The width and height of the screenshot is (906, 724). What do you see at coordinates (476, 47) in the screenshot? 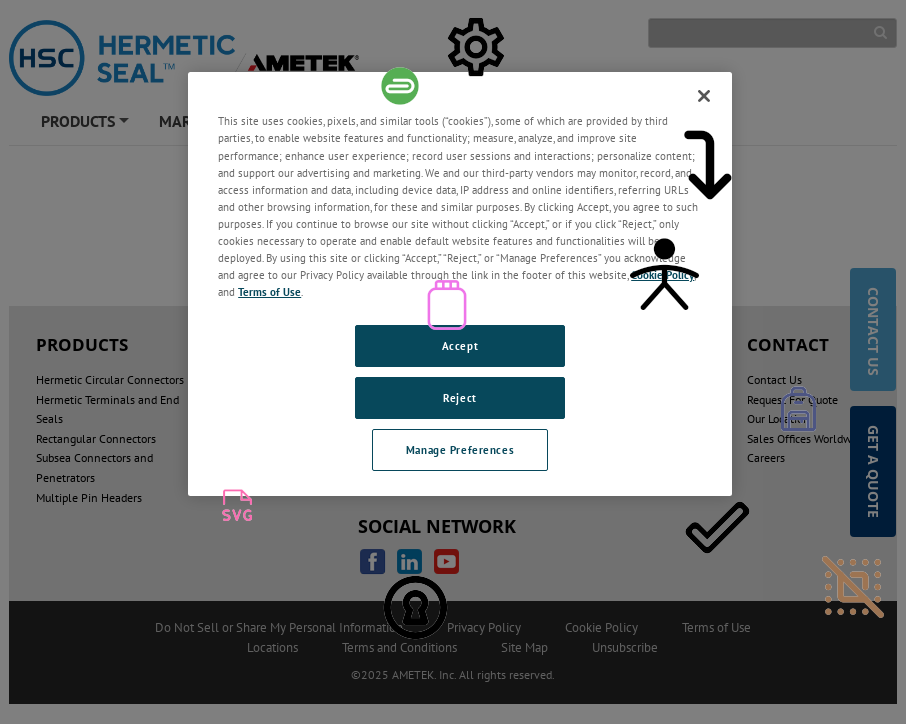
I see `access app or system settings` at bounding box center [476, 47].